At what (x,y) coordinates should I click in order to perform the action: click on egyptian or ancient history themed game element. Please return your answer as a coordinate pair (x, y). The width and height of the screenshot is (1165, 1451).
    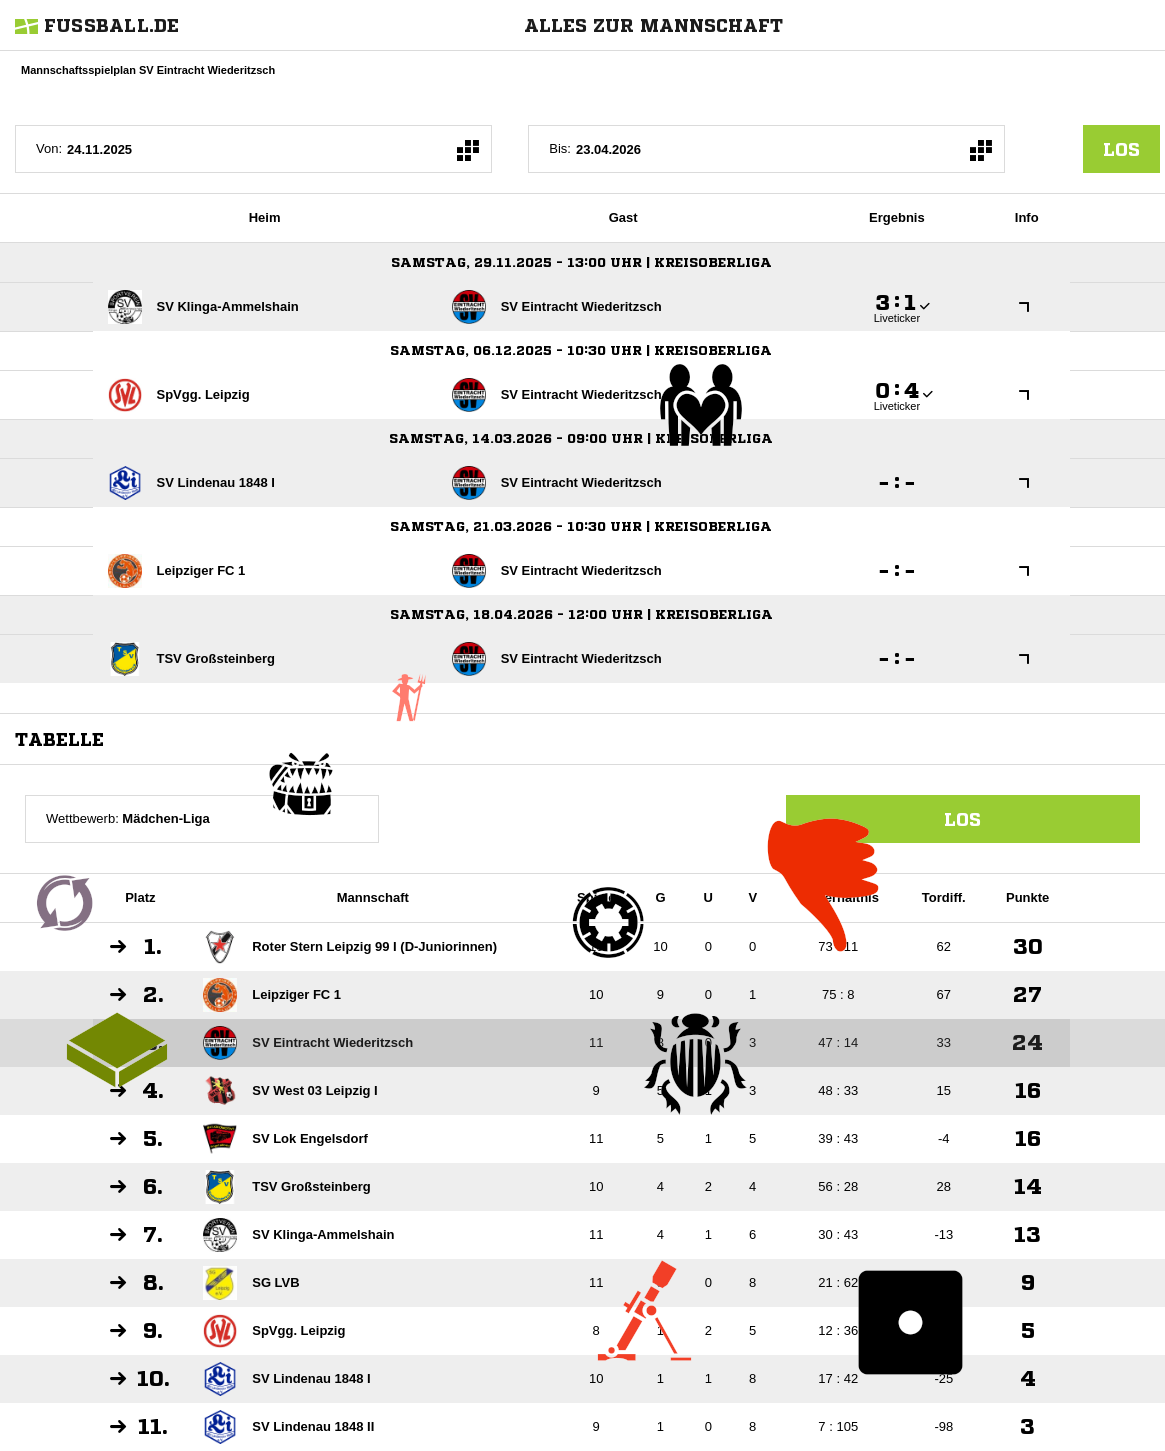
    Looking at the image, I should click on (695, 1064).